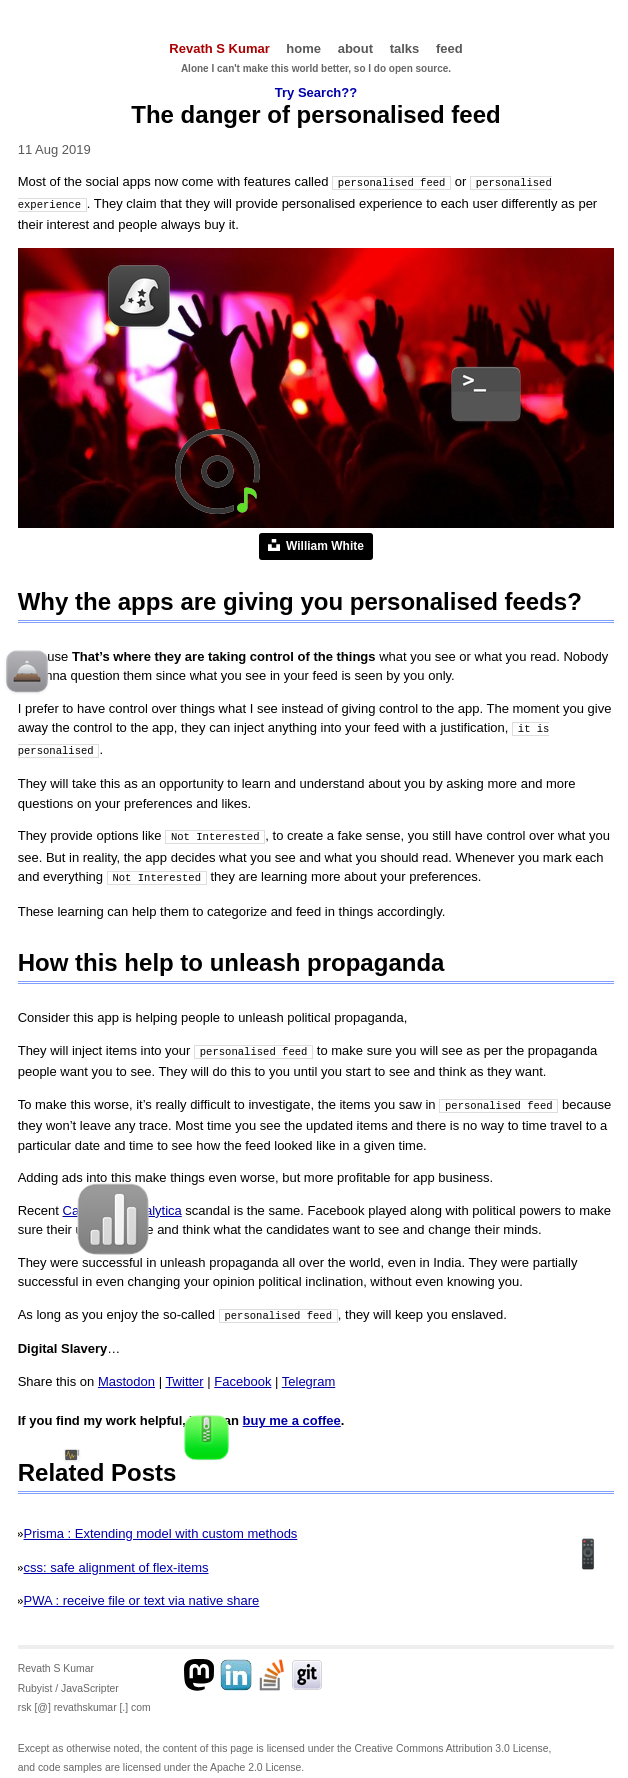  I want to click on open the terminal or command line interface, so click(486, 394).